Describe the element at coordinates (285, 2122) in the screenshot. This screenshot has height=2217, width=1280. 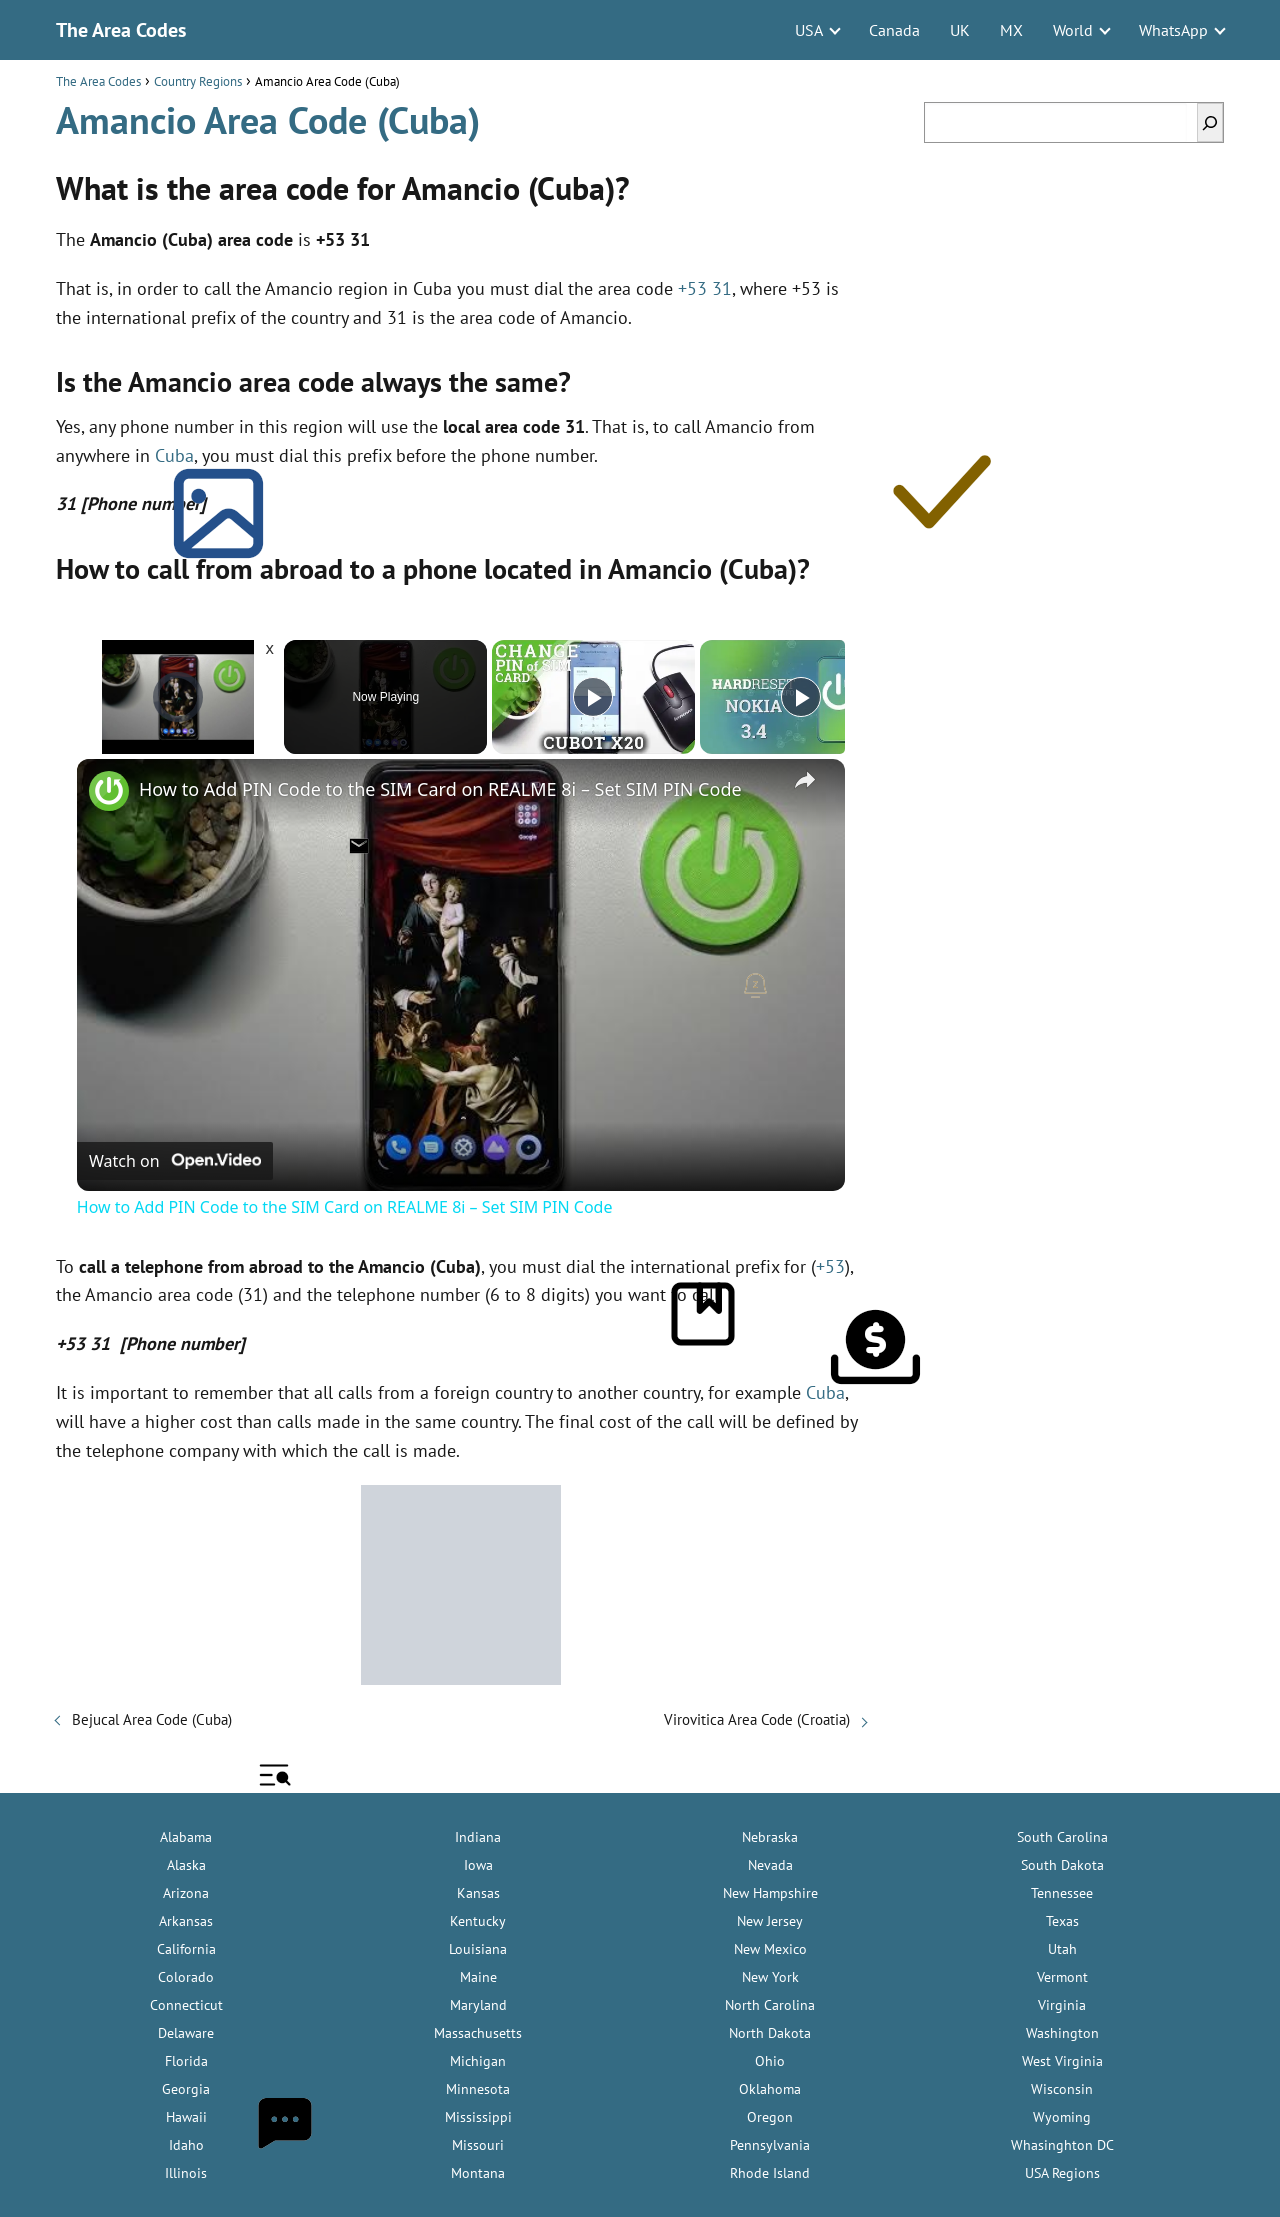
I see `open messaging or chat` at that location.